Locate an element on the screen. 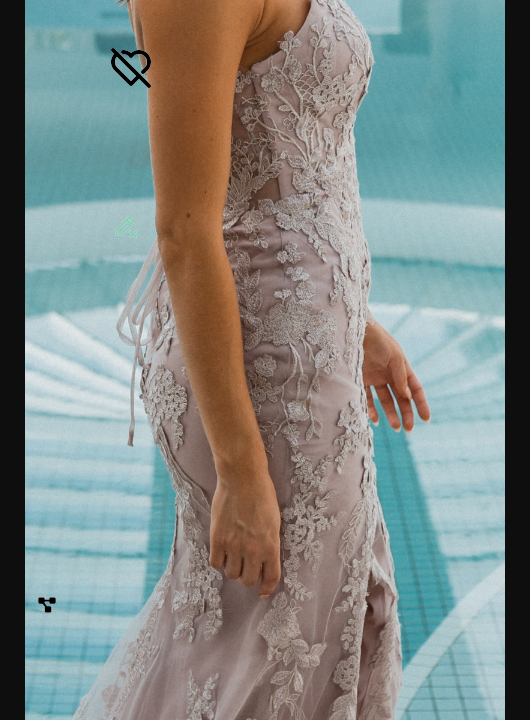  cancel editing mode is located at coordinates (125, 226).